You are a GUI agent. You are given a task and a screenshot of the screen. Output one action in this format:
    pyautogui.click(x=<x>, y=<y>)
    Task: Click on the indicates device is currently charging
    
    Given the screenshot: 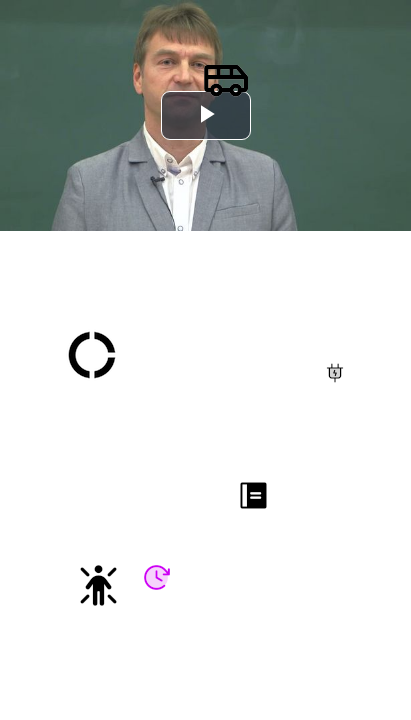 What is the action you would take?
    pyautogui.click(x=335, y=373)
    